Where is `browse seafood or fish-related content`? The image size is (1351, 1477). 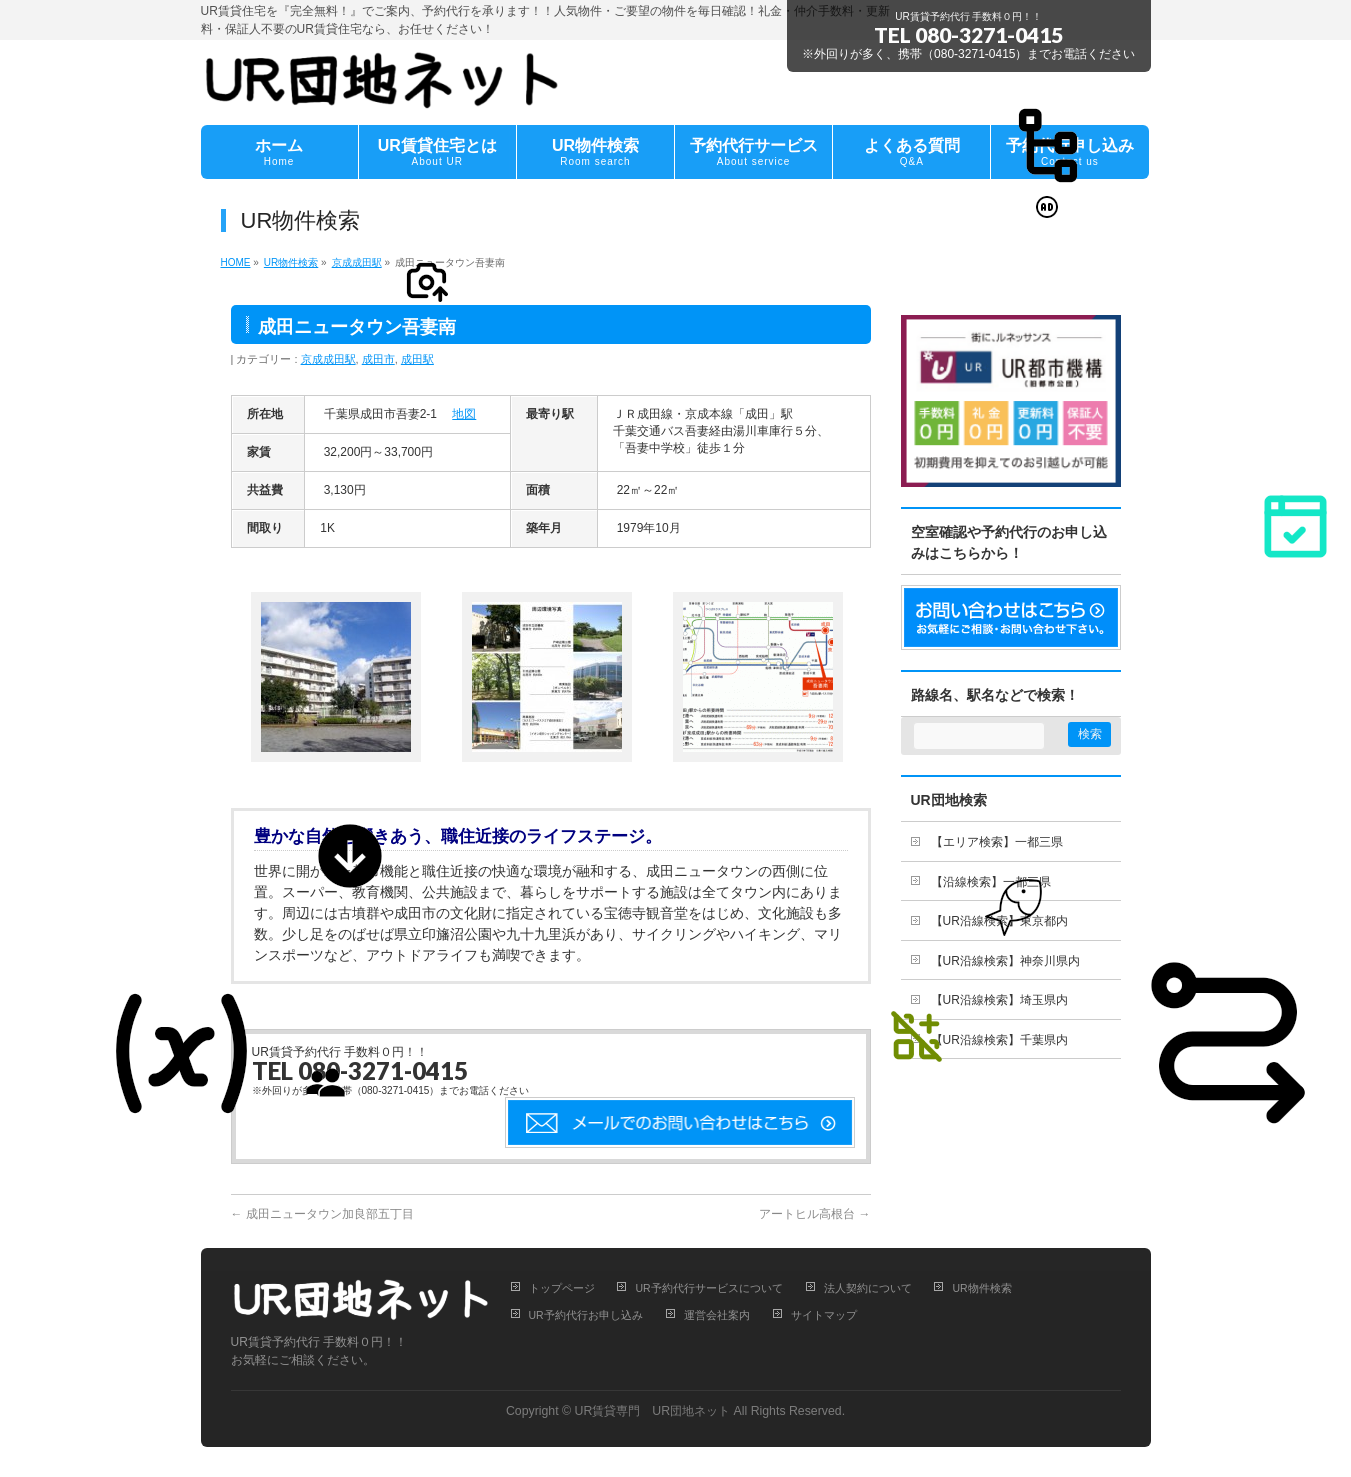 browse seafood or fish-related content is located at coordinates (1016, 904).